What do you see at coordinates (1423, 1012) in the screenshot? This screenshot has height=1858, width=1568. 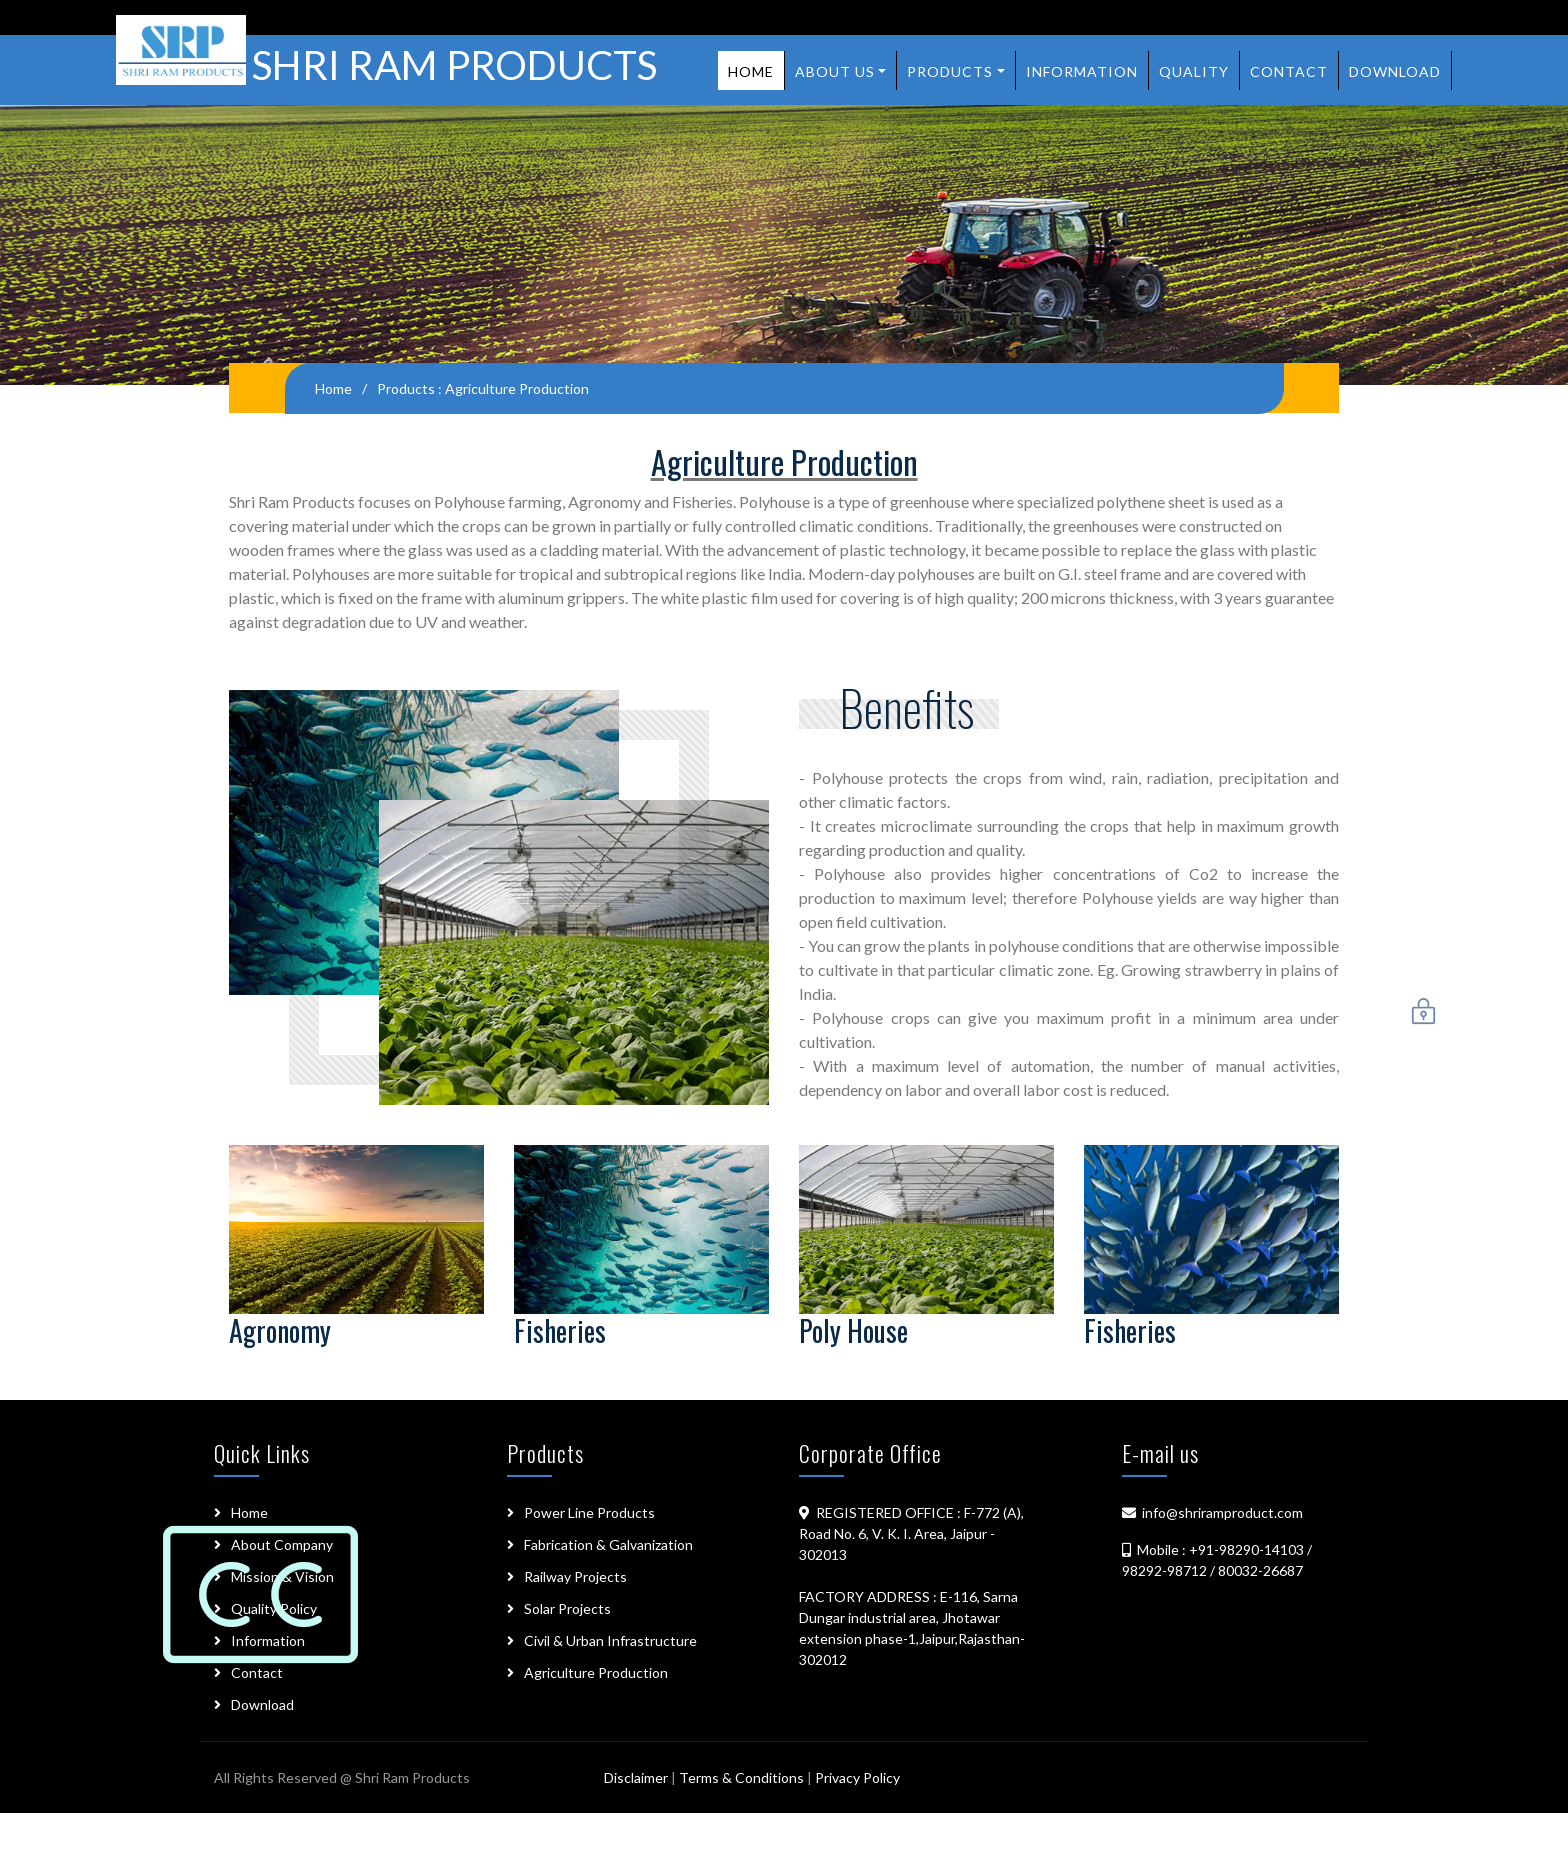 I see `access security or privacy settings` at bounding box center [1423, 1012].